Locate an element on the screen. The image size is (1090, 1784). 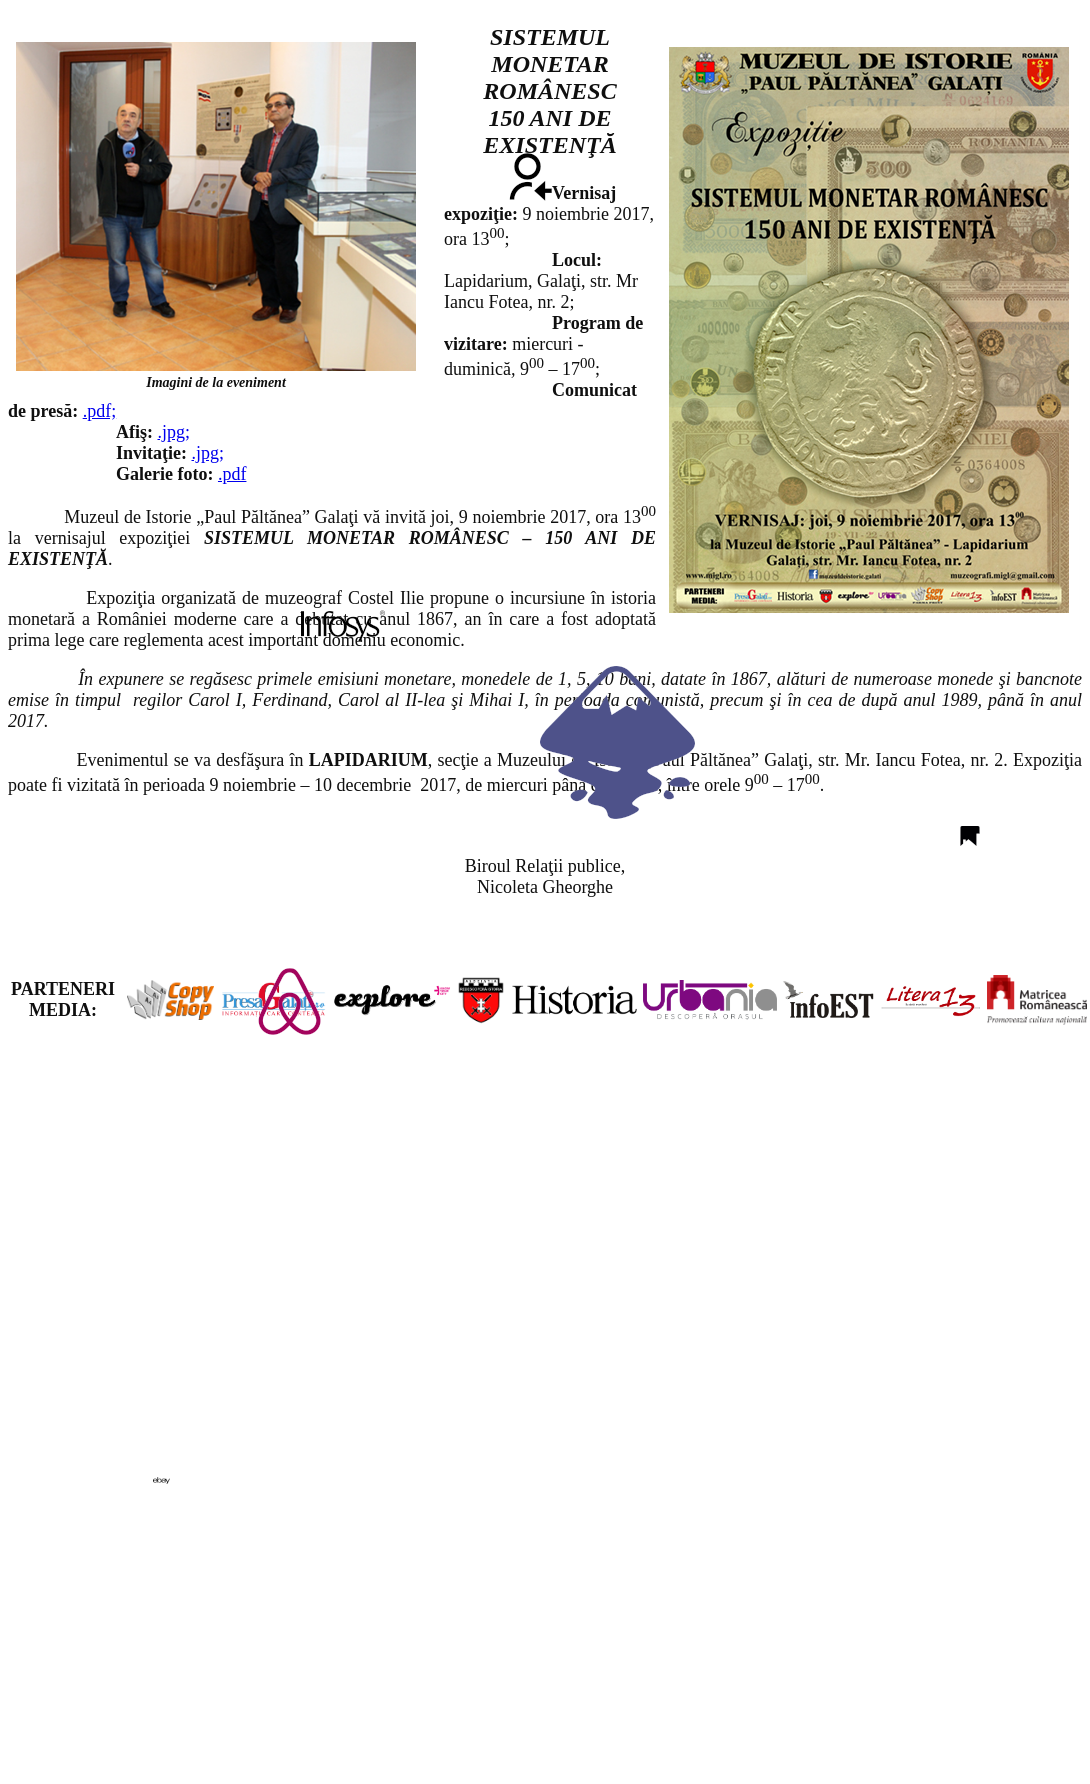
open Inkscape vector graphics editor is located at coordinates (617, 742).